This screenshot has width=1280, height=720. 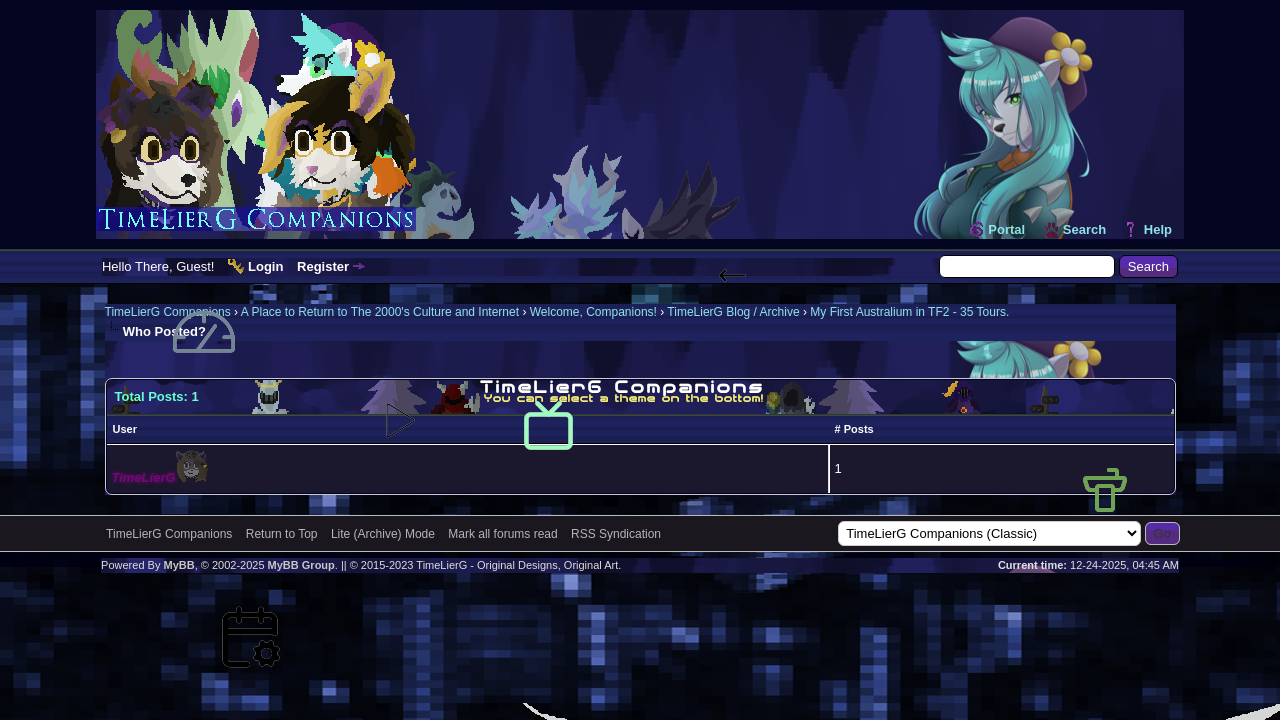 What do you see at coordinates (1105, 490) in the screenshot?
I see `access presentation or speaker mode` at bounding box center [1105, 490].